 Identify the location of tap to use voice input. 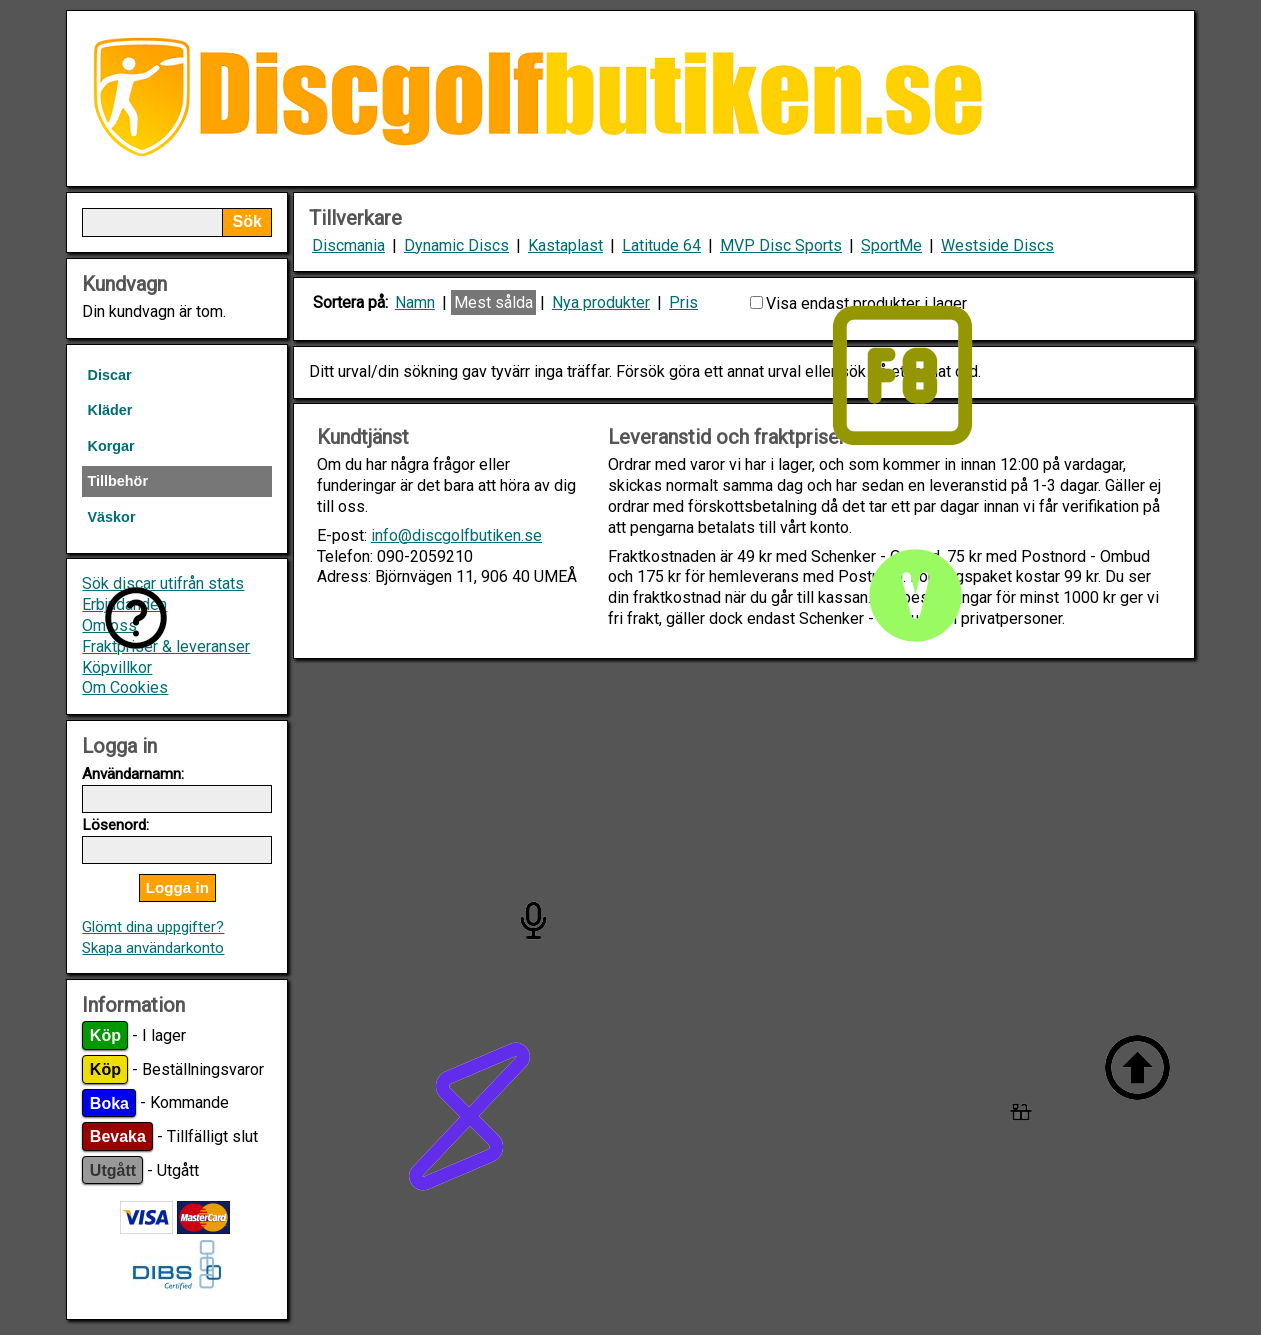
(533, 920).